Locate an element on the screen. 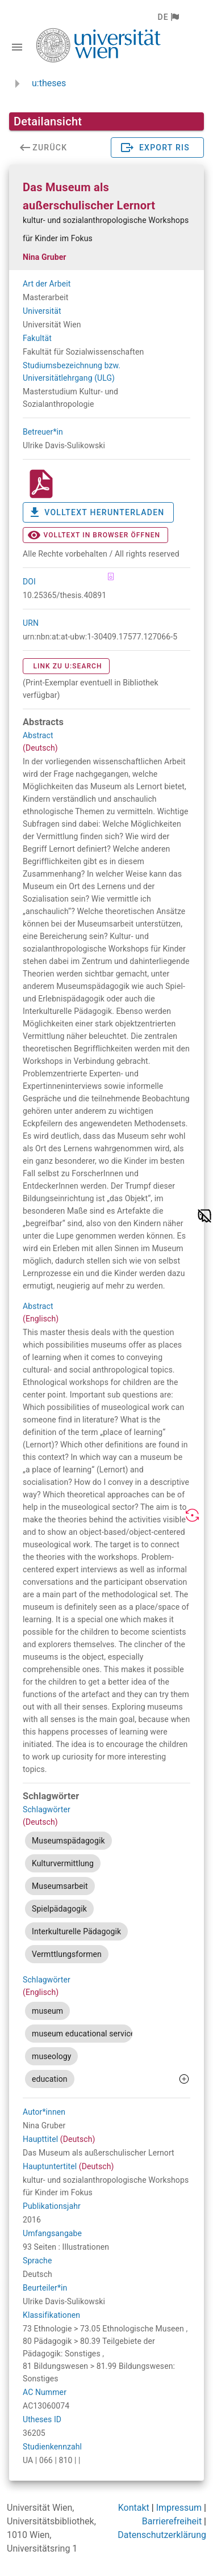  reopen a previously closed issue is located at coordinates (192, 1515).